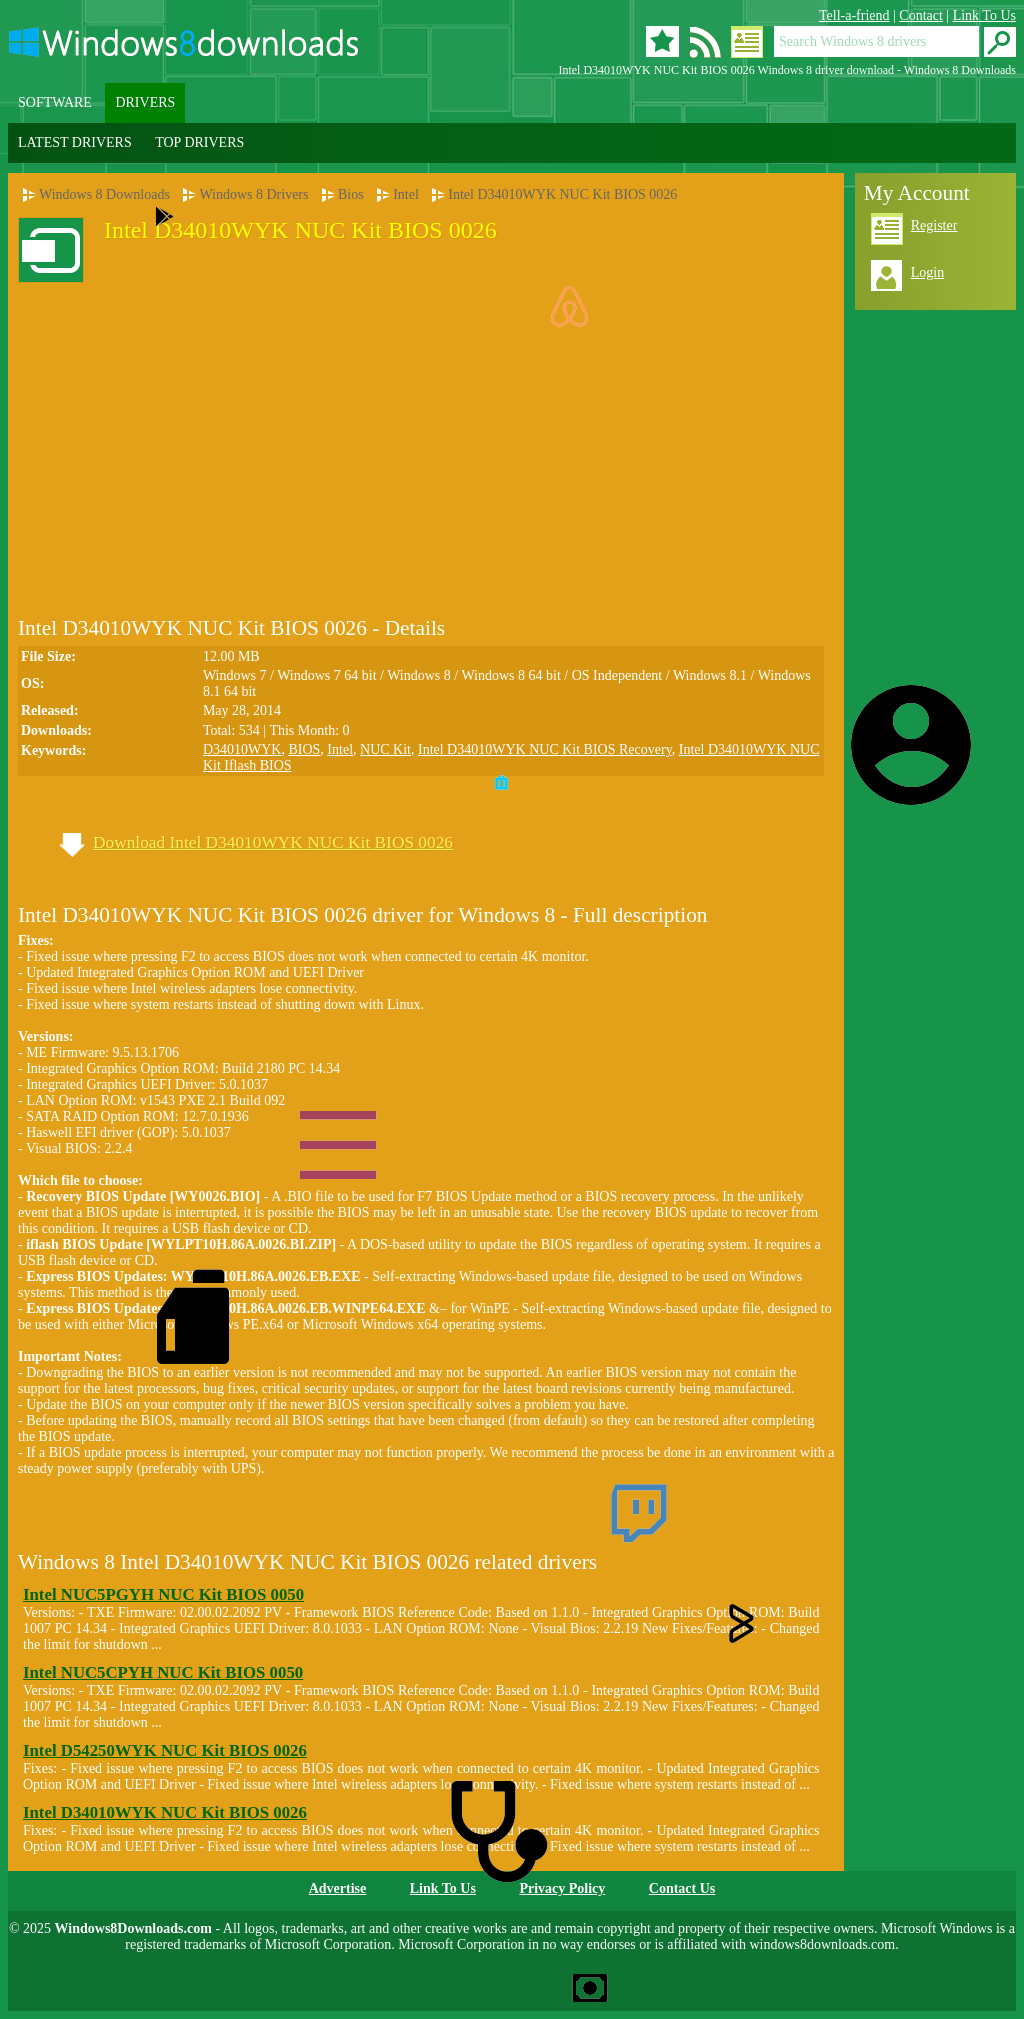 The height and width of the screenshot is (2019, 1024). Describe the element at coordinates (911, 745) in the screenshot. I see `access your account or profile settings` at that location.